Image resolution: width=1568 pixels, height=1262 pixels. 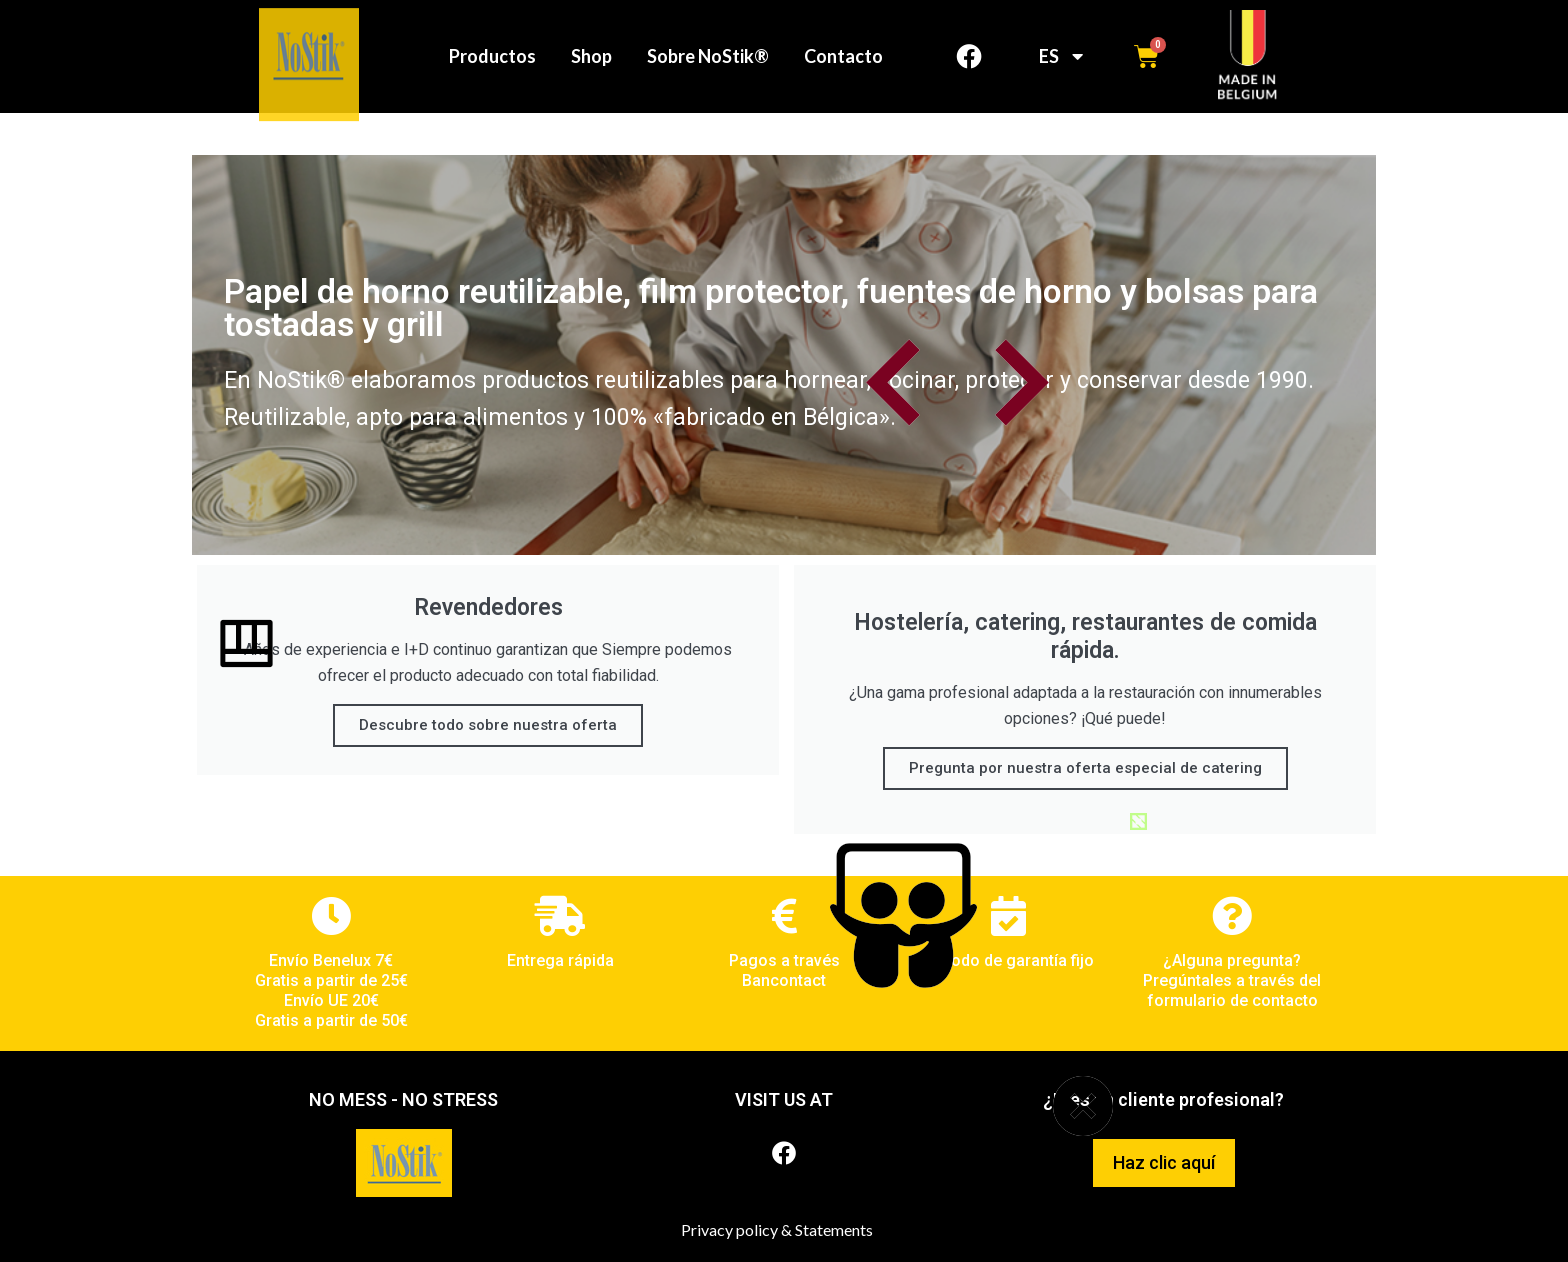 I want to click on view or edit source code, so click(x=957, y=382).